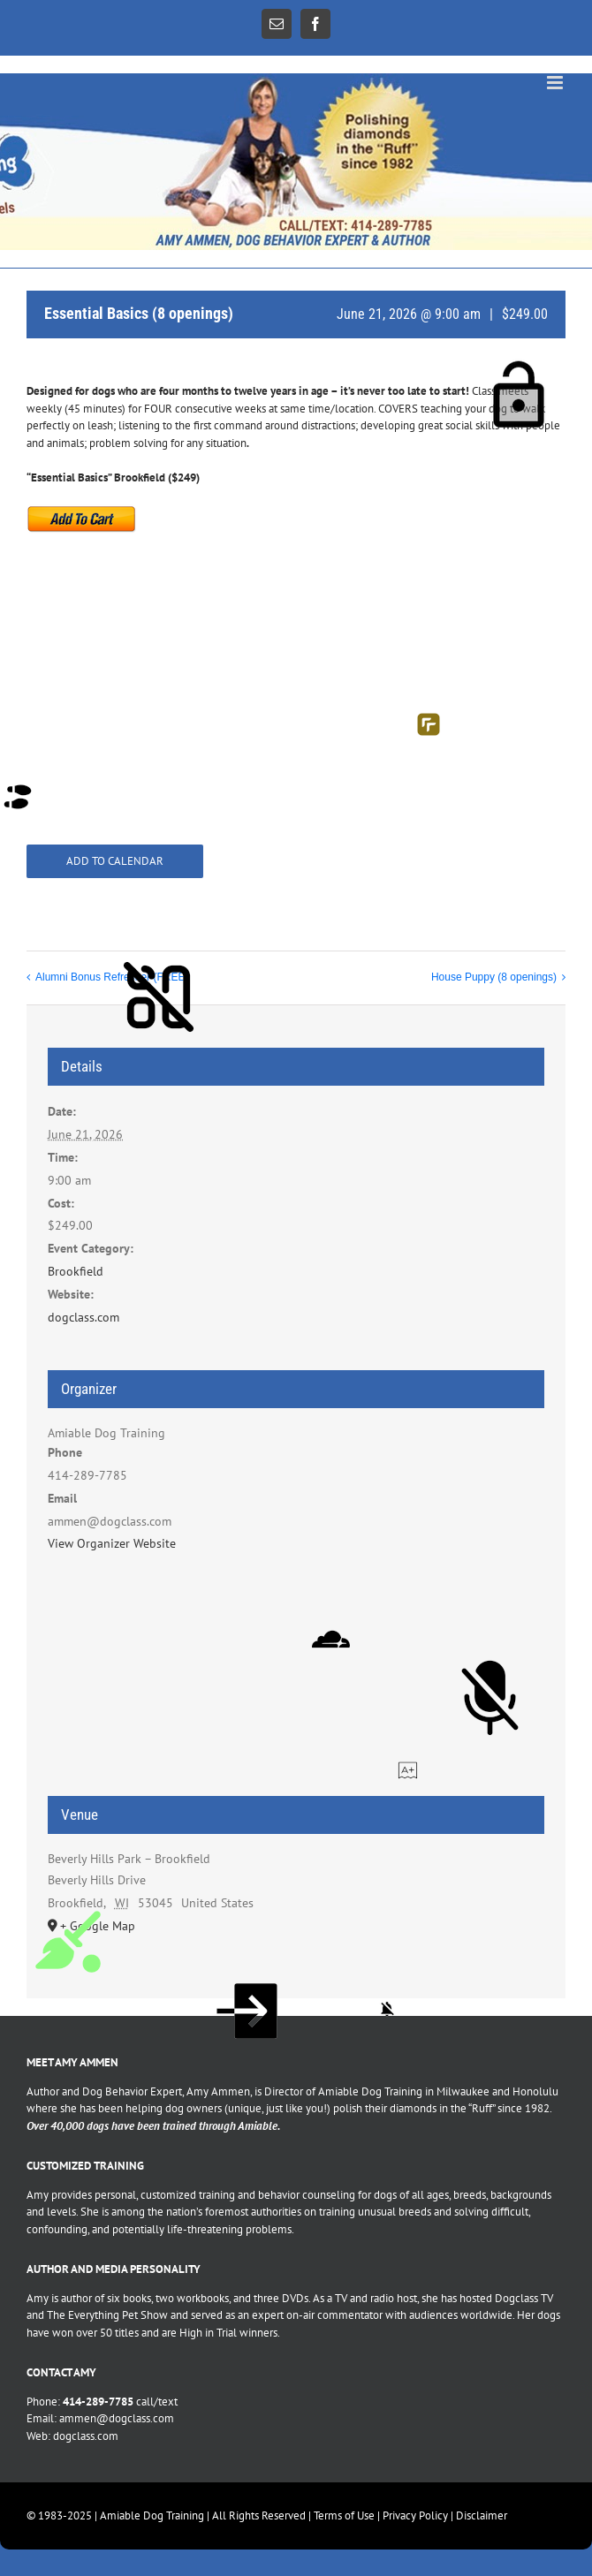  I want to click on mute or disable notifications, so click(387, 2009).